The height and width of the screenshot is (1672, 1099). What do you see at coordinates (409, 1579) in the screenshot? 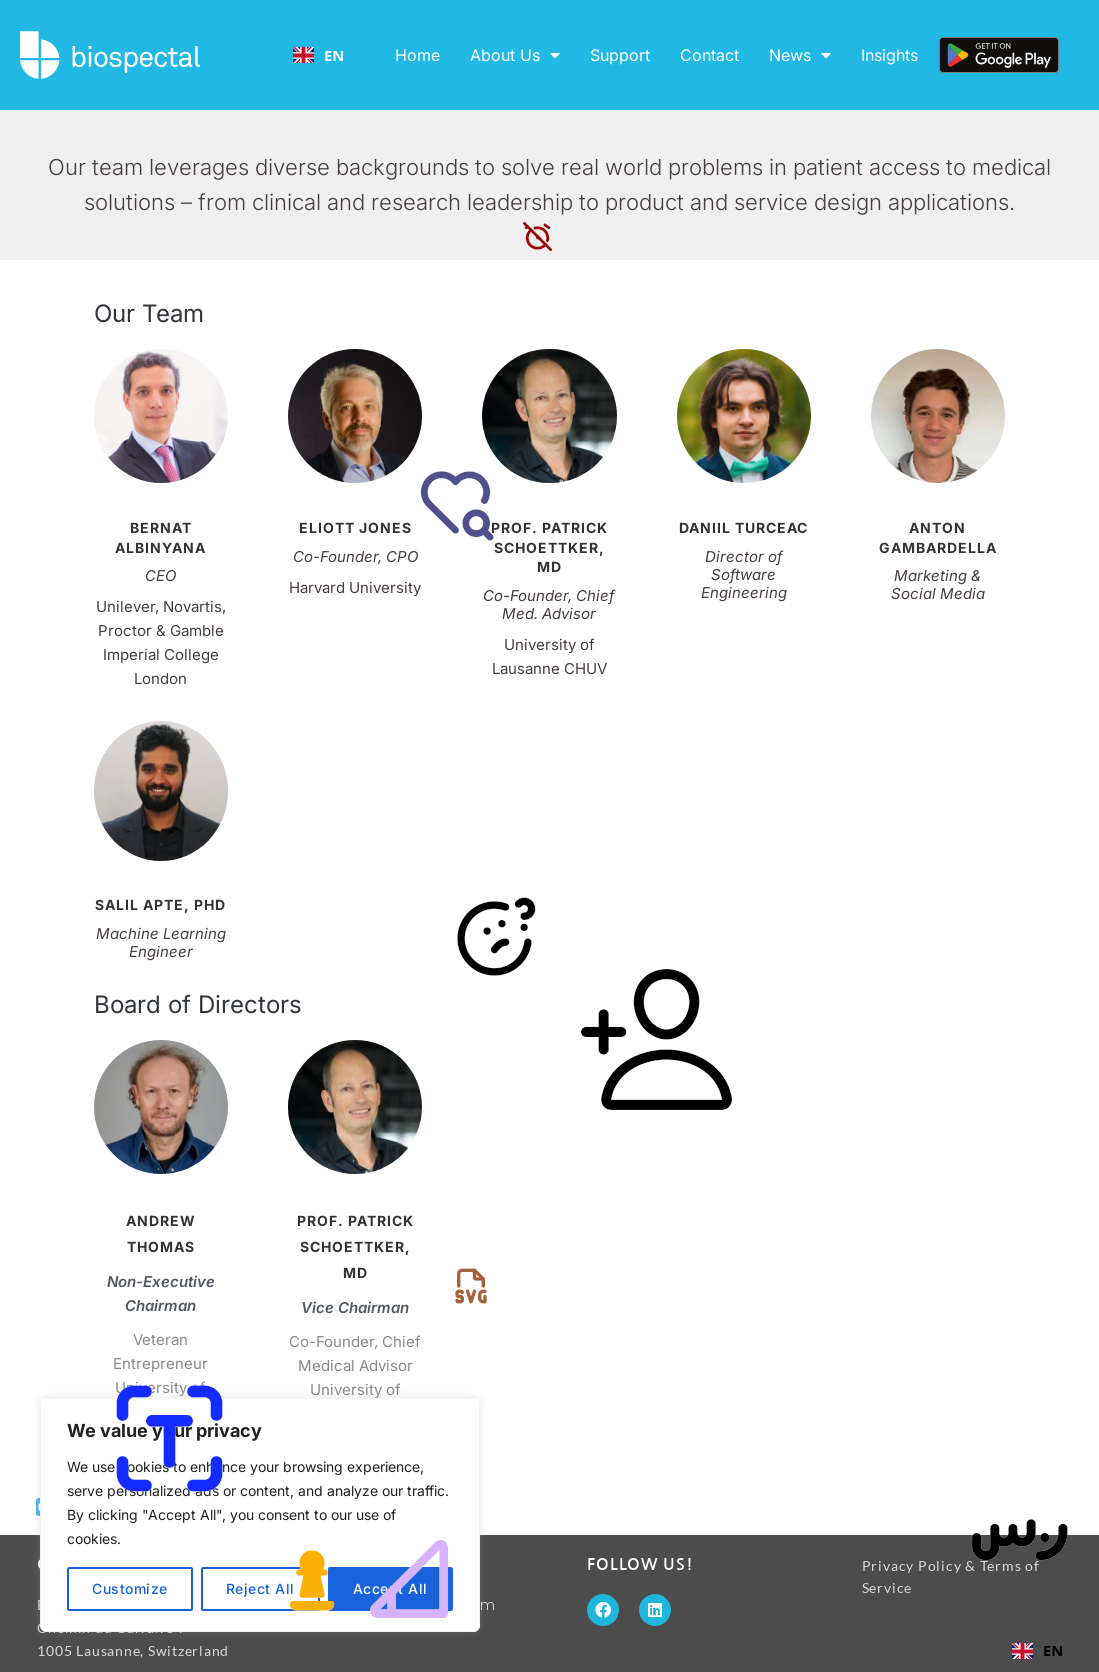
I see `indicates weak cellular signal strength (2 bars)` at bounding box center [409, 1579].